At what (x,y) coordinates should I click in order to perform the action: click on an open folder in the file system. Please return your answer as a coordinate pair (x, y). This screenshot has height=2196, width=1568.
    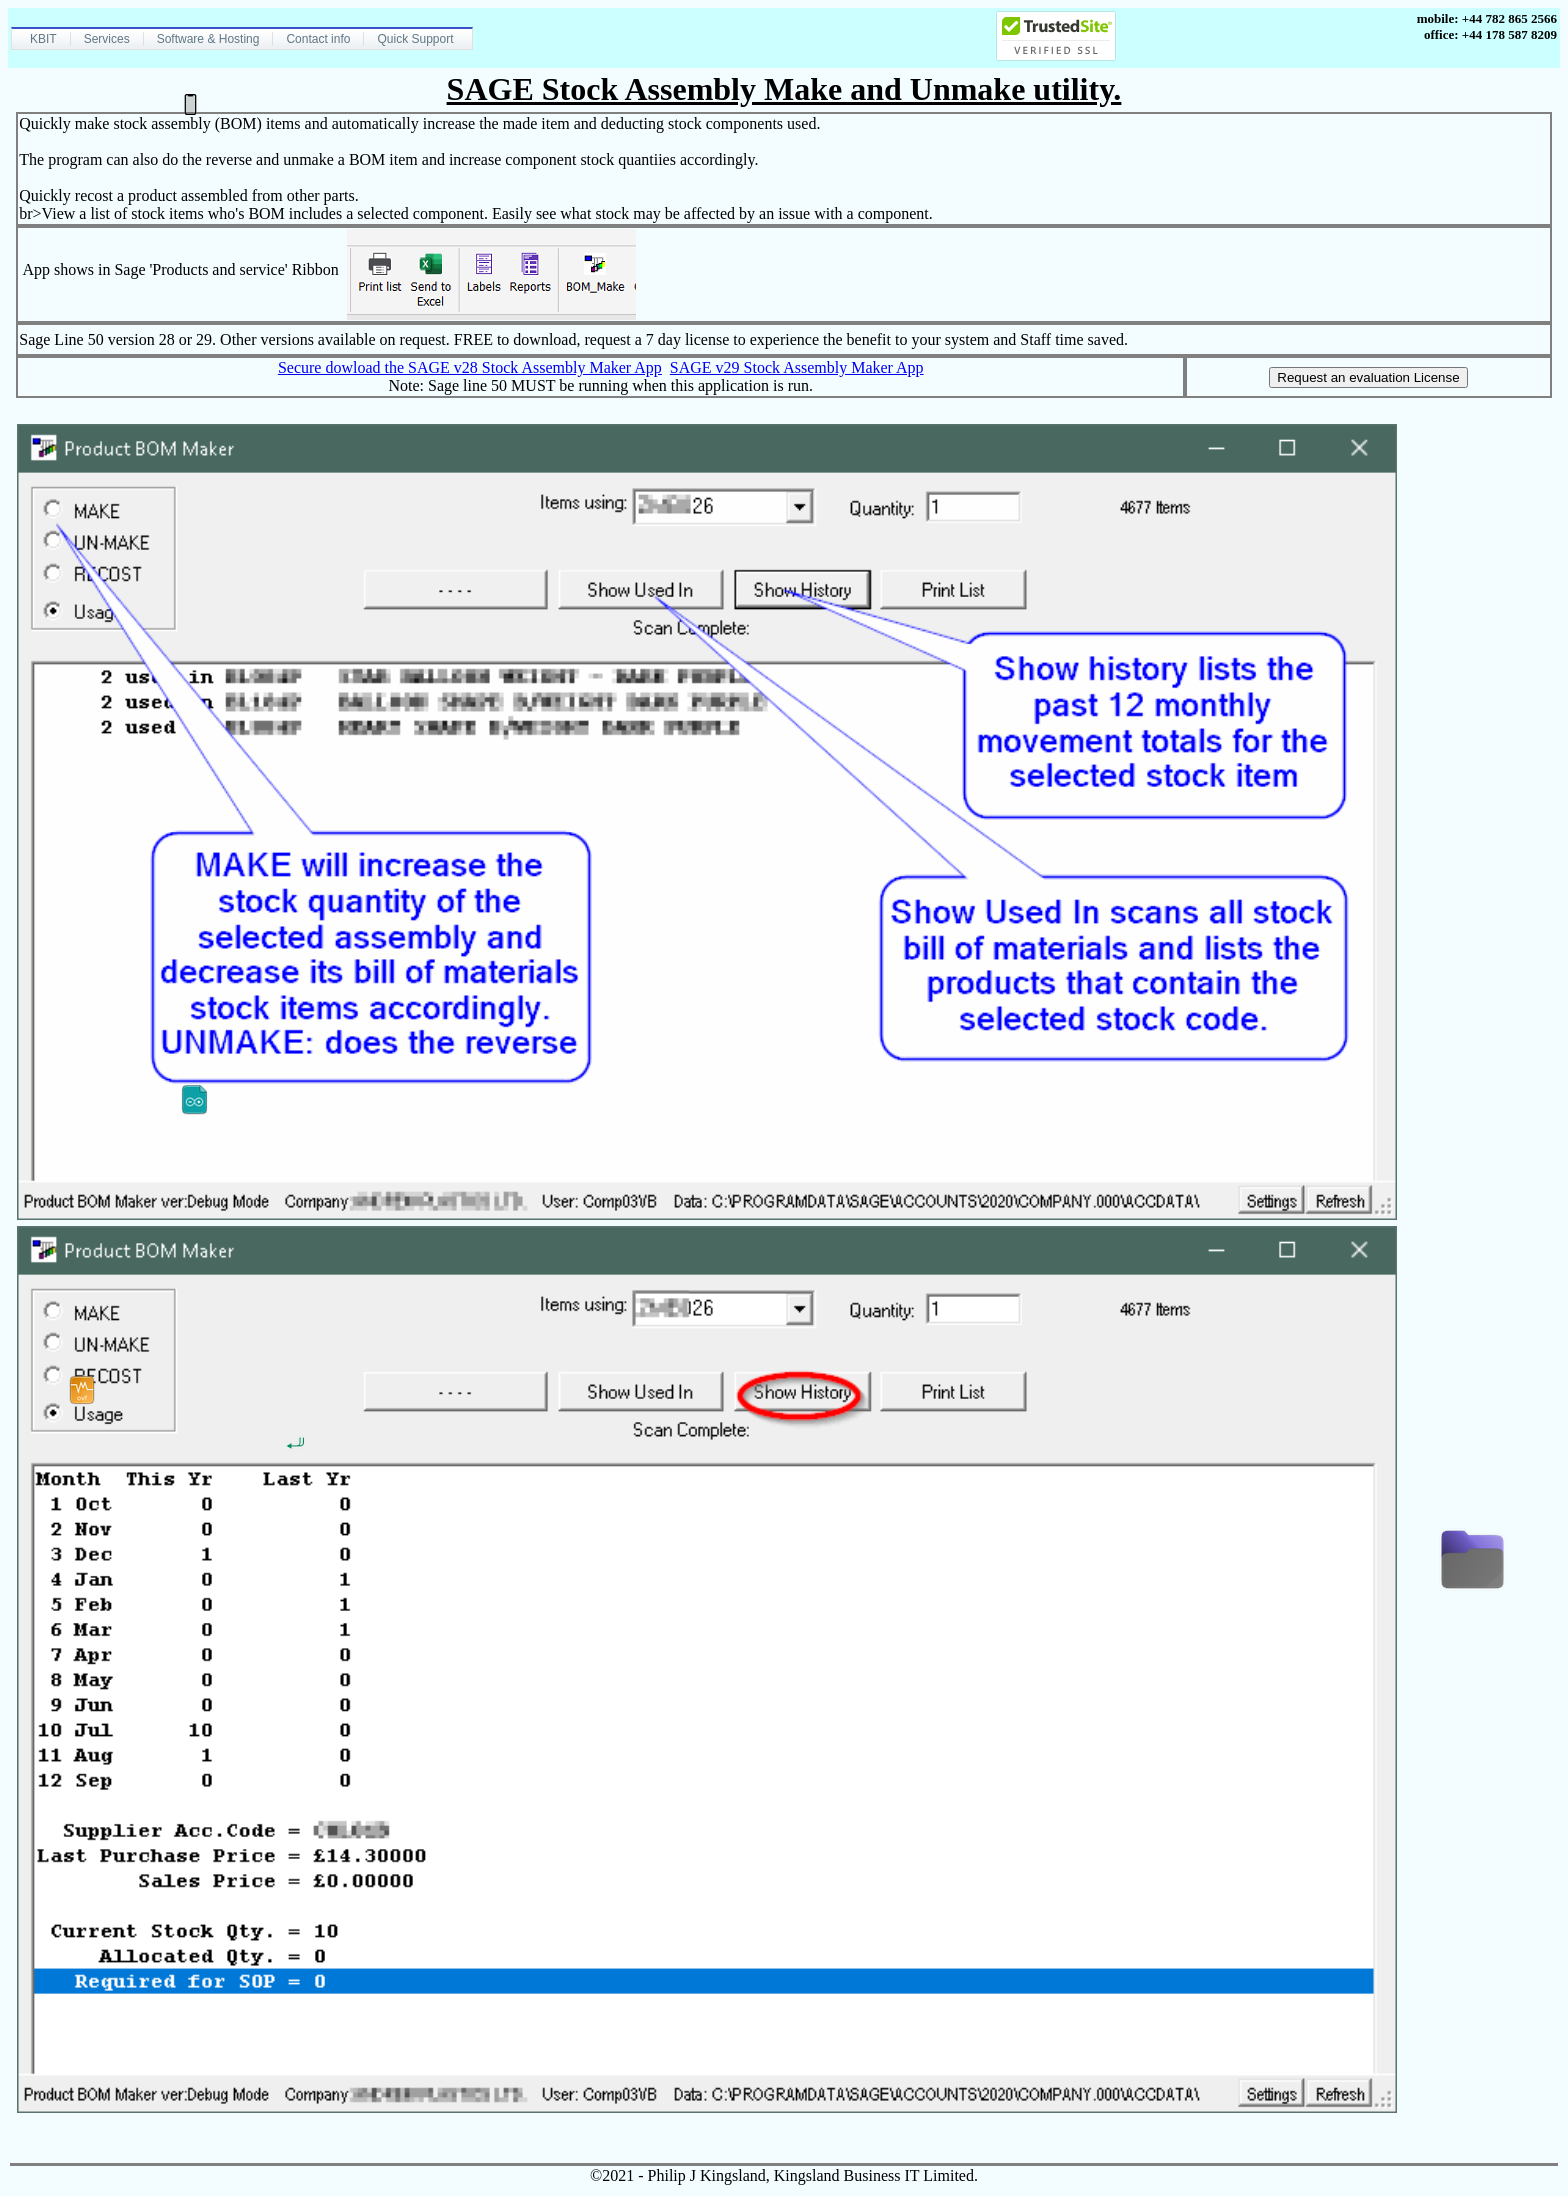
    Looking at the image, I should click on (1472, 1559).